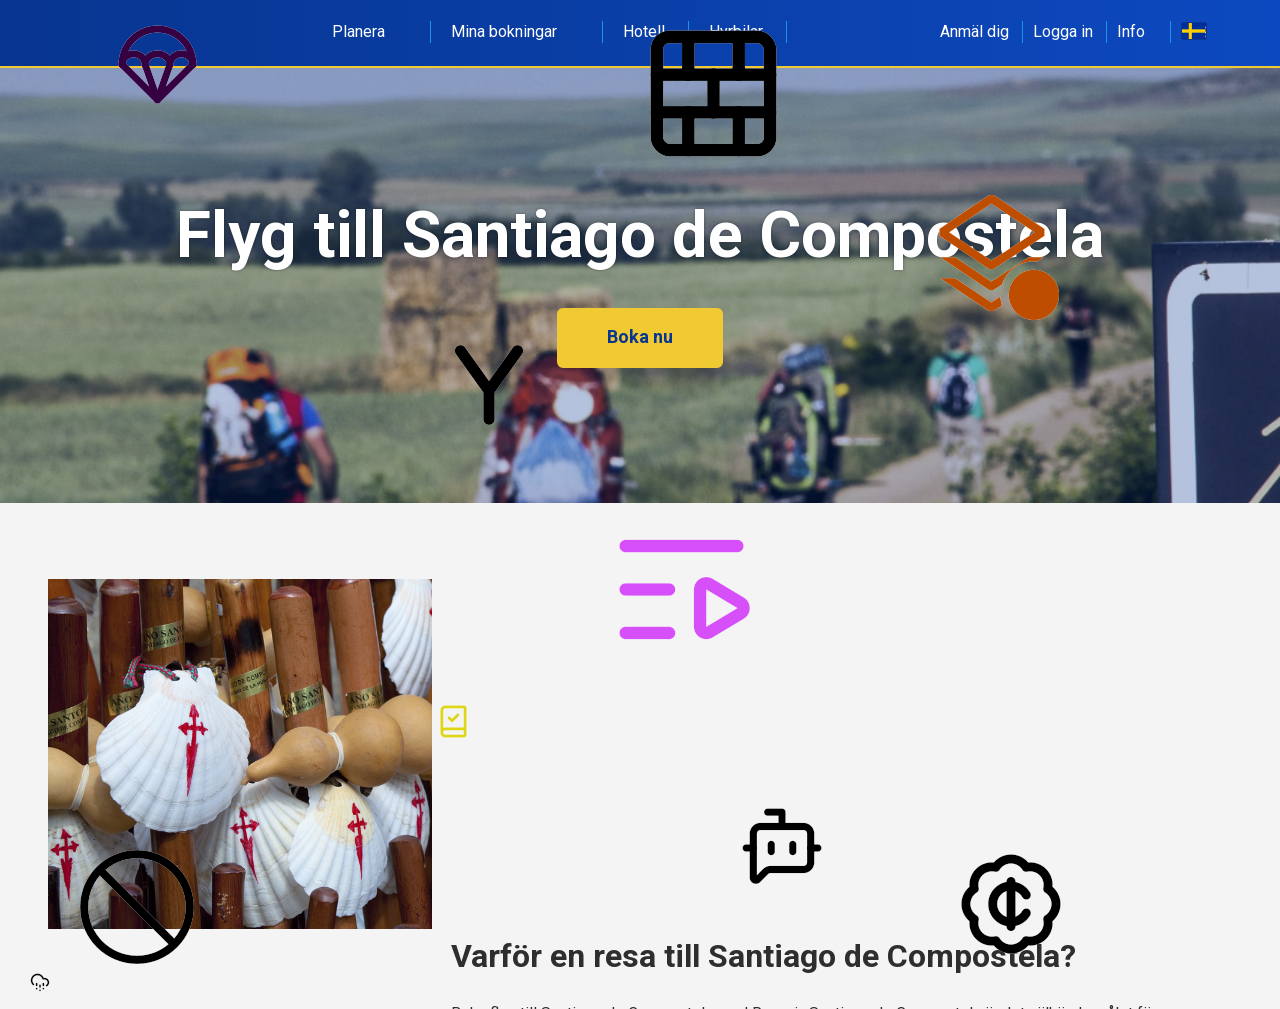 This screenshot has height=1009, width=1280. What do you see at coordinates (489, 385) in the screenshot?
I see `represents the letter Y in text or labeling` at bounding box center [489, 385].